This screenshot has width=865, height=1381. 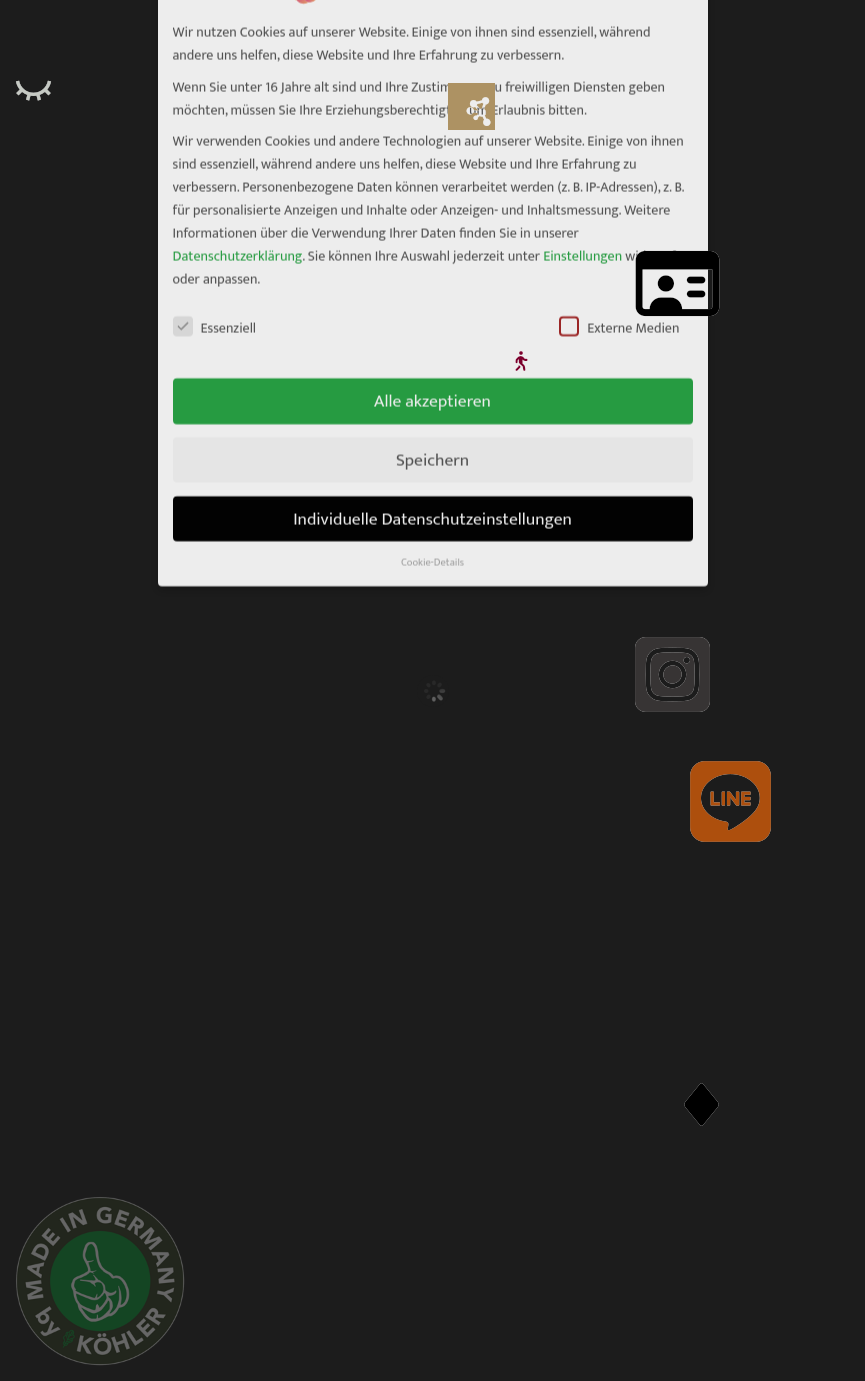 What do you see at coordinates (677, 283) in the screenshot?
I see `view your profile or identification details` at bounding box center [677, 283].